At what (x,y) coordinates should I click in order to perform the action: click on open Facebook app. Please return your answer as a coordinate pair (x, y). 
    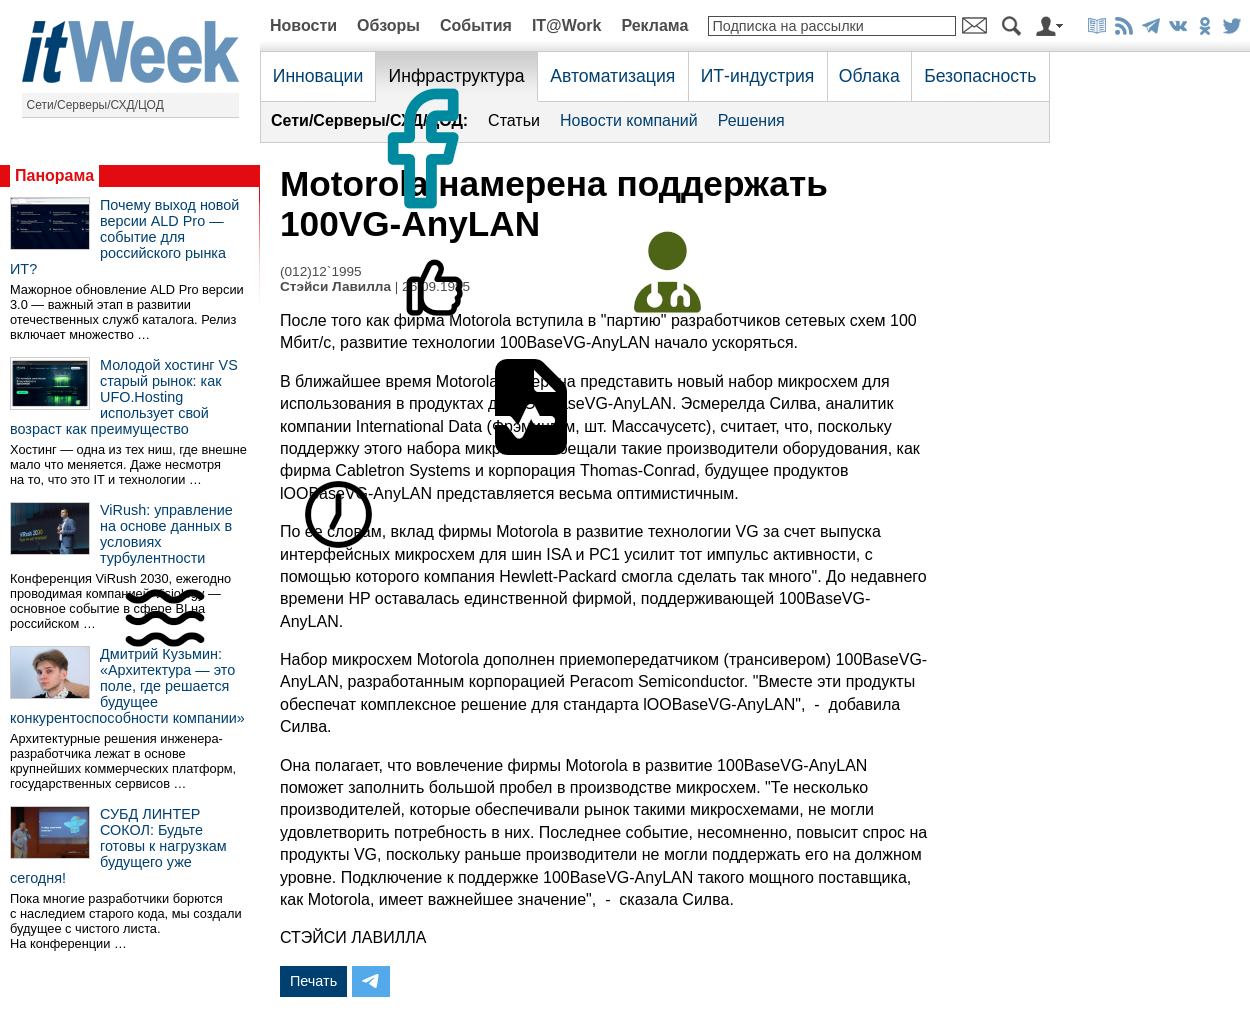
    Looking at the image, I should click on (420, 148).